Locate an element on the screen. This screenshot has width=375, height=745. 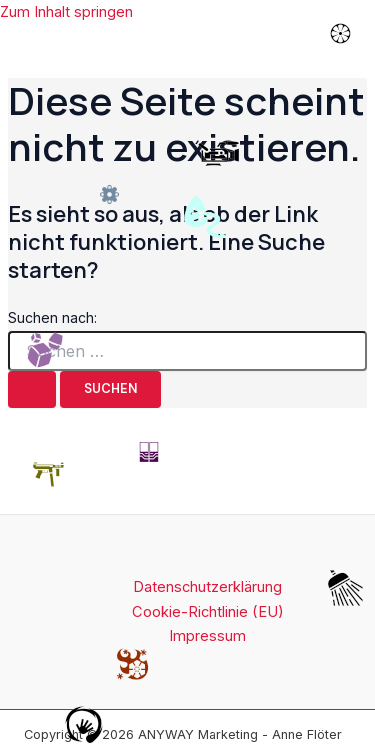
access public transit or bus schedule is located at coordinates (149, 452).